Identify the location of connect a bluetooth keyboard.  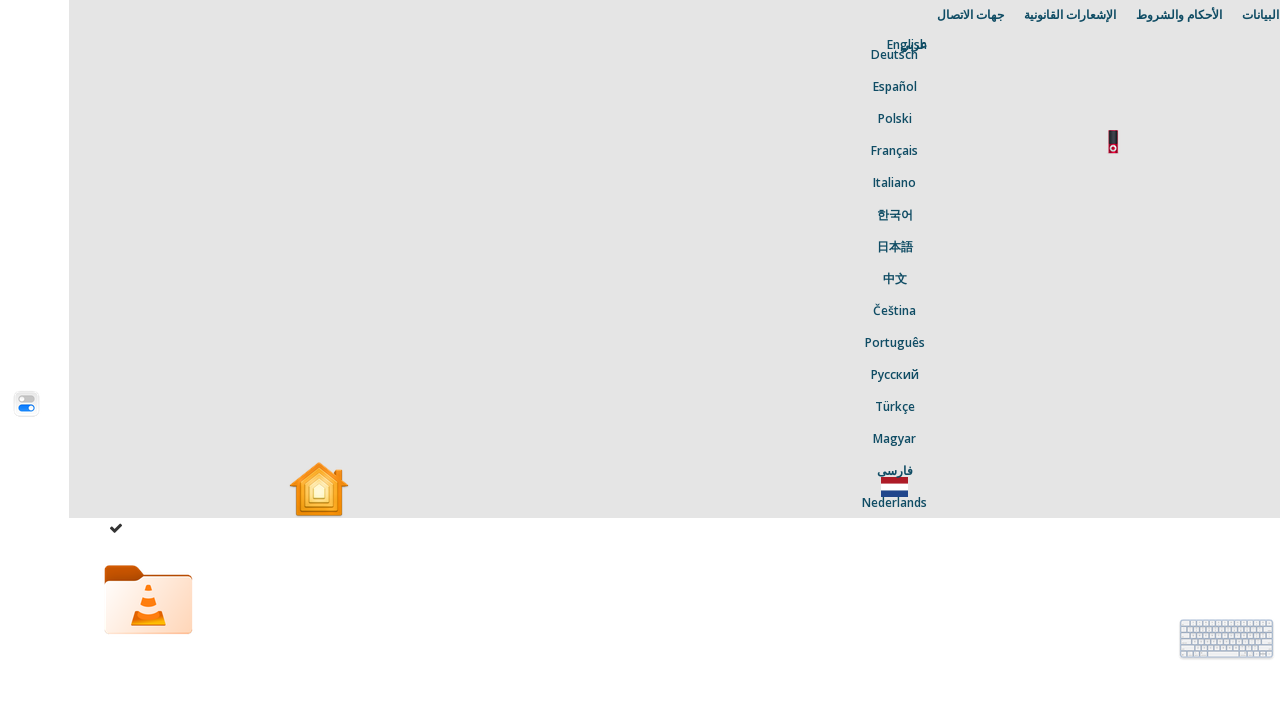
(1226, 638).